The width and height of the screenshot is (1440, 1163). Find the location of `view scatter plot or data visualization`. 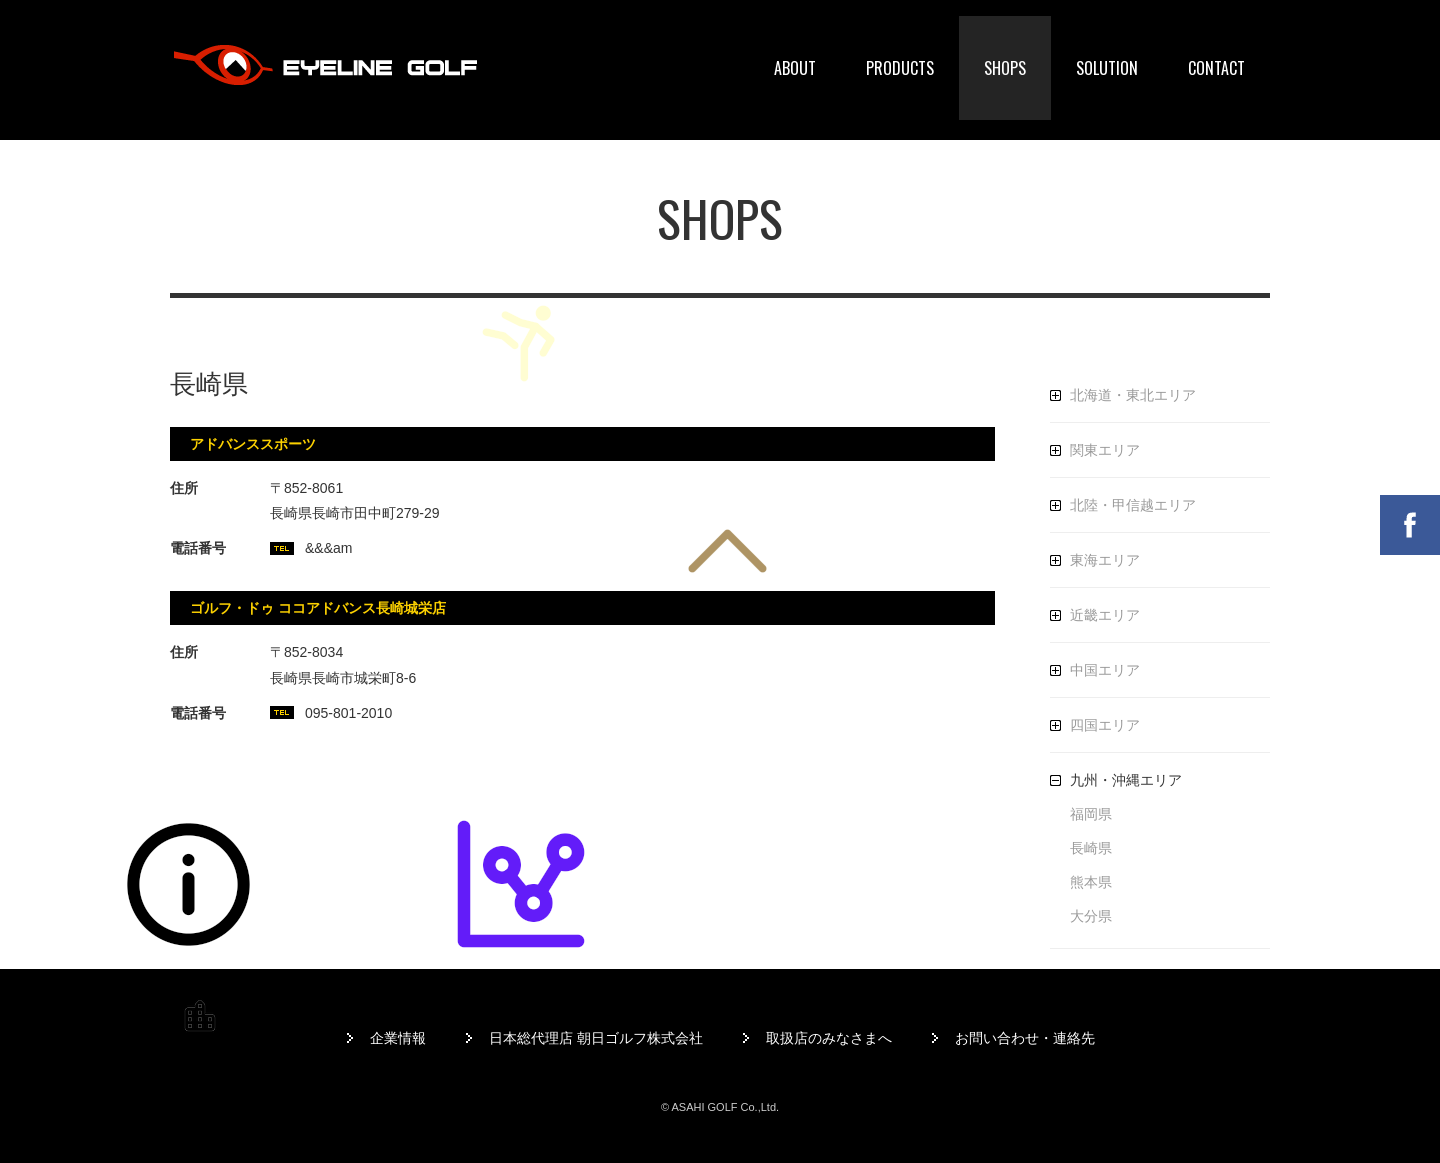

view scatter plot or data visualization is located at coordinates (521, 884).